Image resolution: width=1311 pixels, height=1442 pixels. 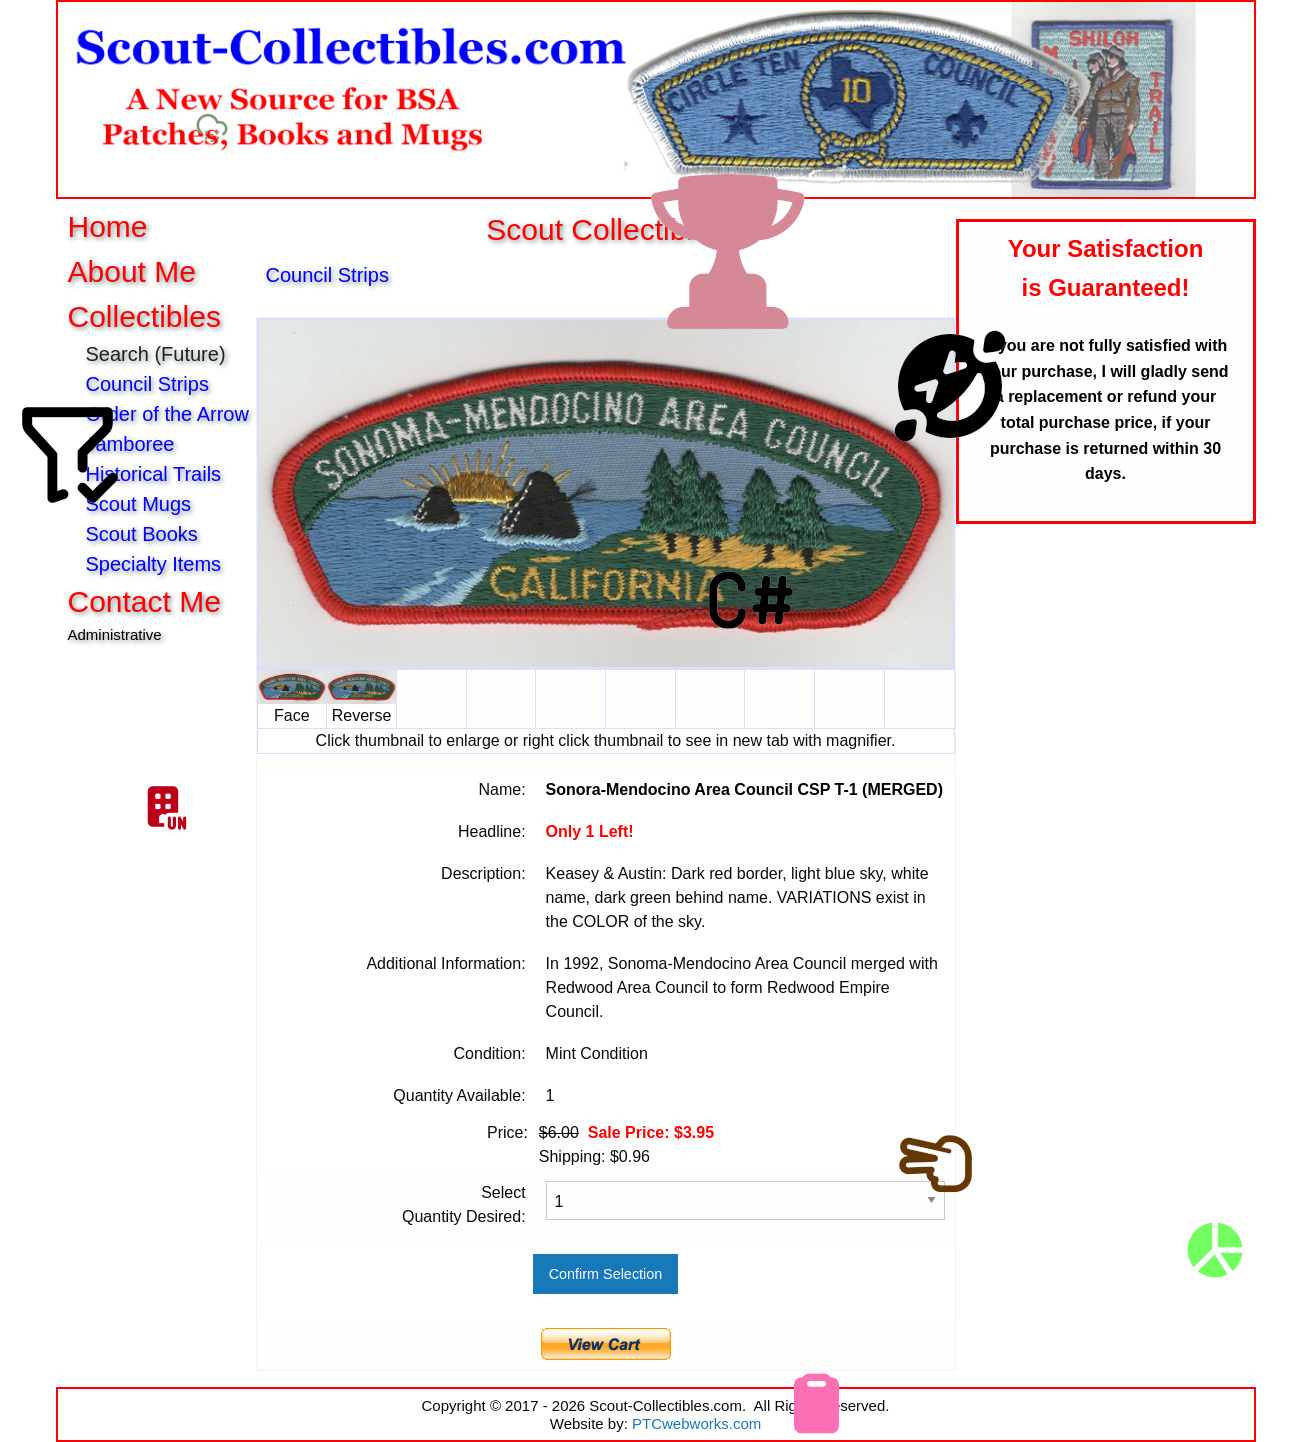 What do you see at coordinates (67, 452) in the screenshot?
I see `filter applied successfully` at bounding box center [67, 452].